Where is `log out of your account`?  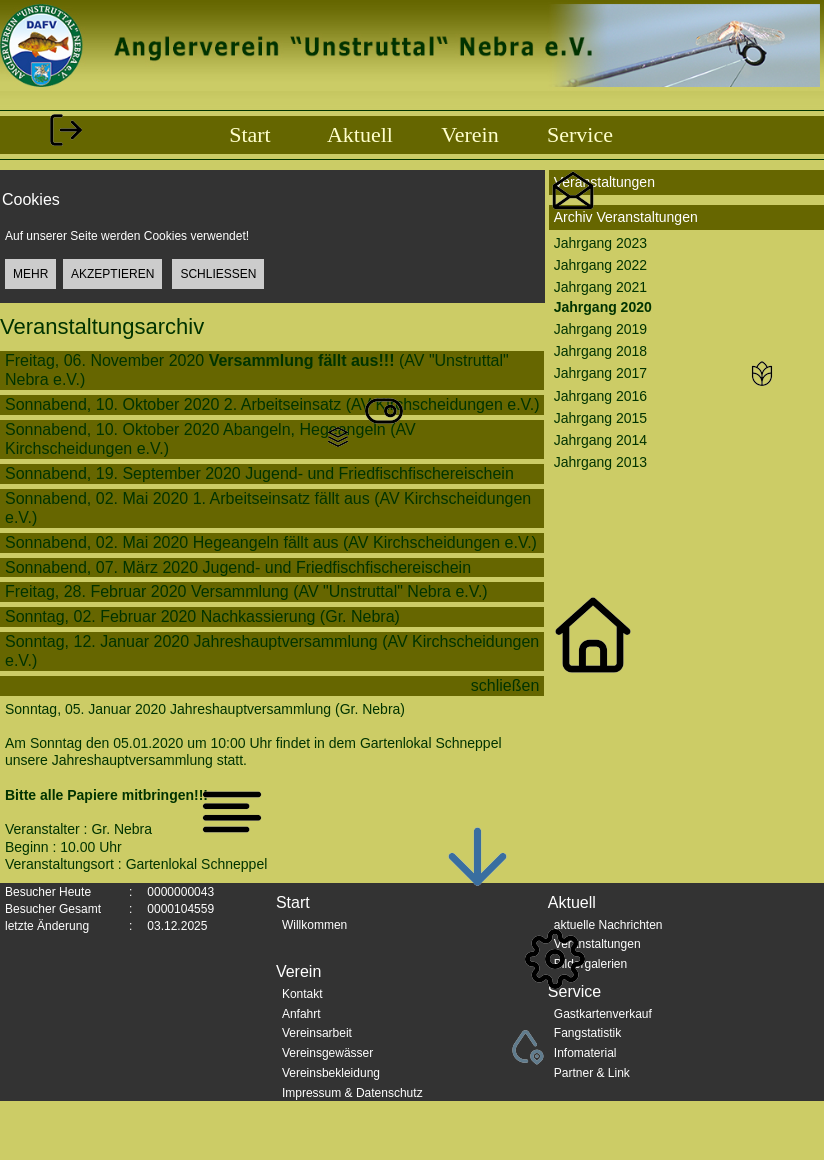
log out of your account is located at coordinates (66, 130).